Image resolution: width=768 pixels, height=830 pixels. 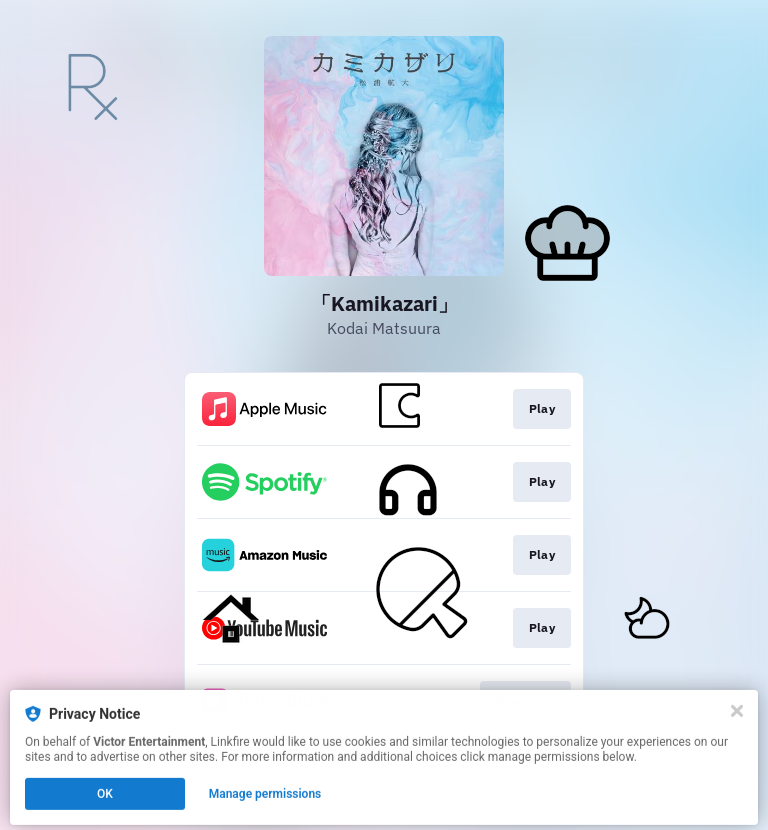 What do you see at coordinates (567, 244) in the screenshot?
I see `browse recipes or cooking content` at bounding box center [567, 244].